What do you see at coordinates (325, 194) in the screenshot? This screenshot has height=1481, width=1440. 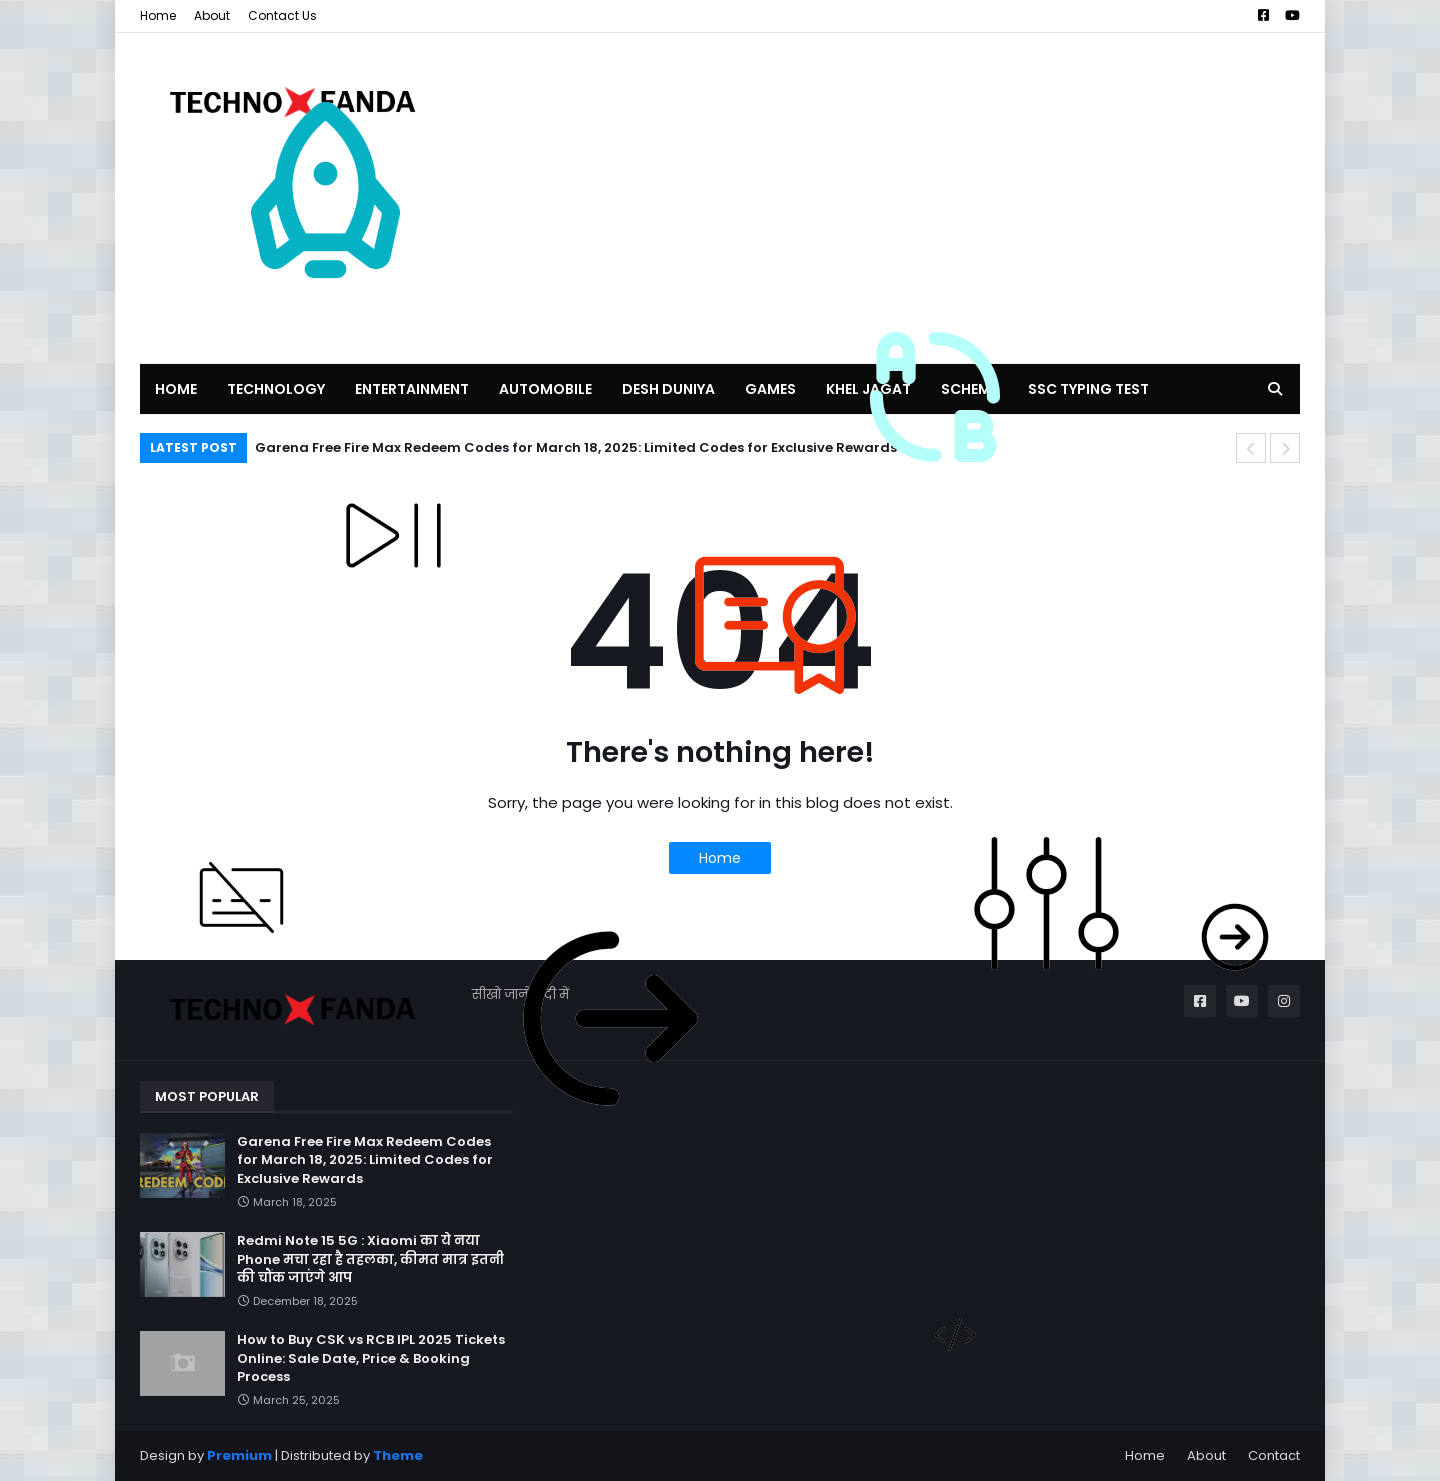 I see `launch or deploy an application` at bounding box center [325, 194].